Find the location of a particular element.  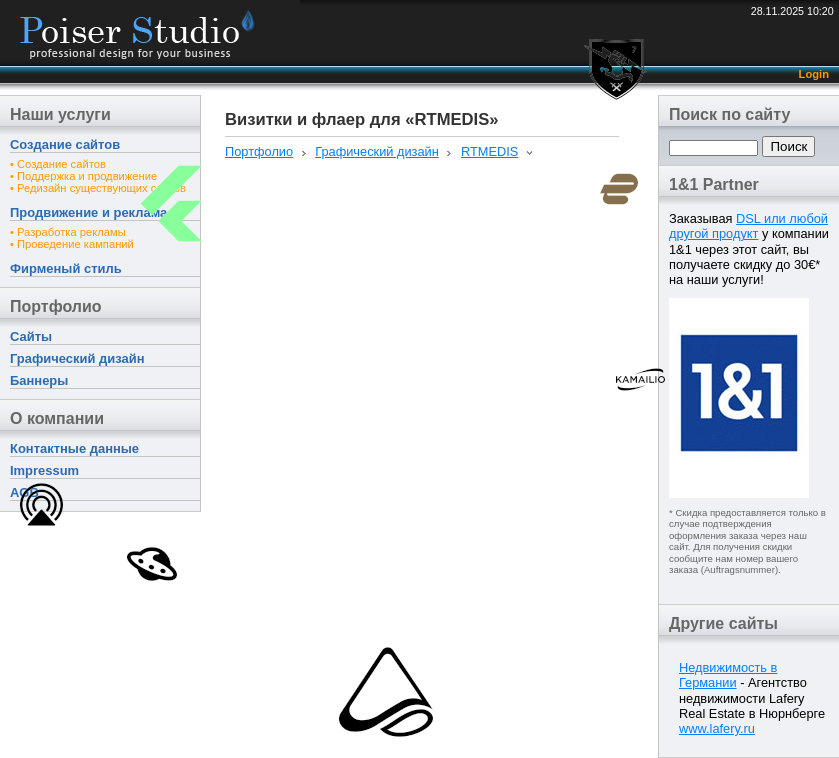

mobx-state-tree library logo is located at coordinates (386, 692).